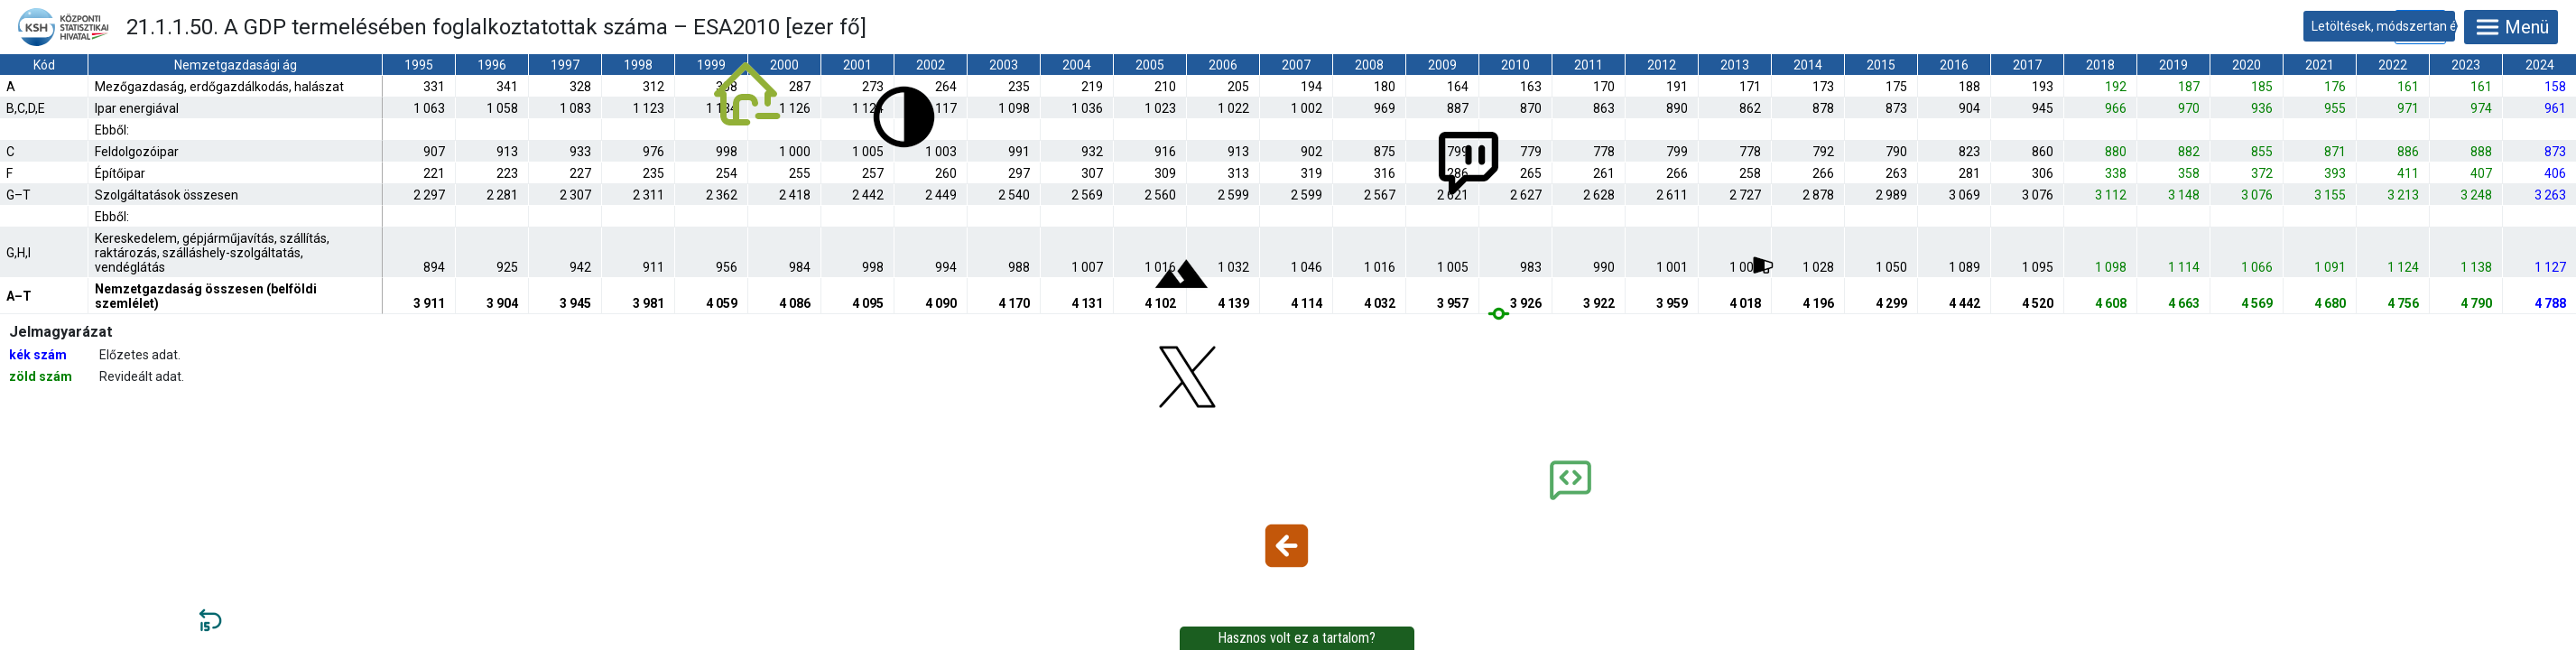  Describe the element at coordinates (1498, 313) in the screenshot. I see `view commit details in version control` at that location.